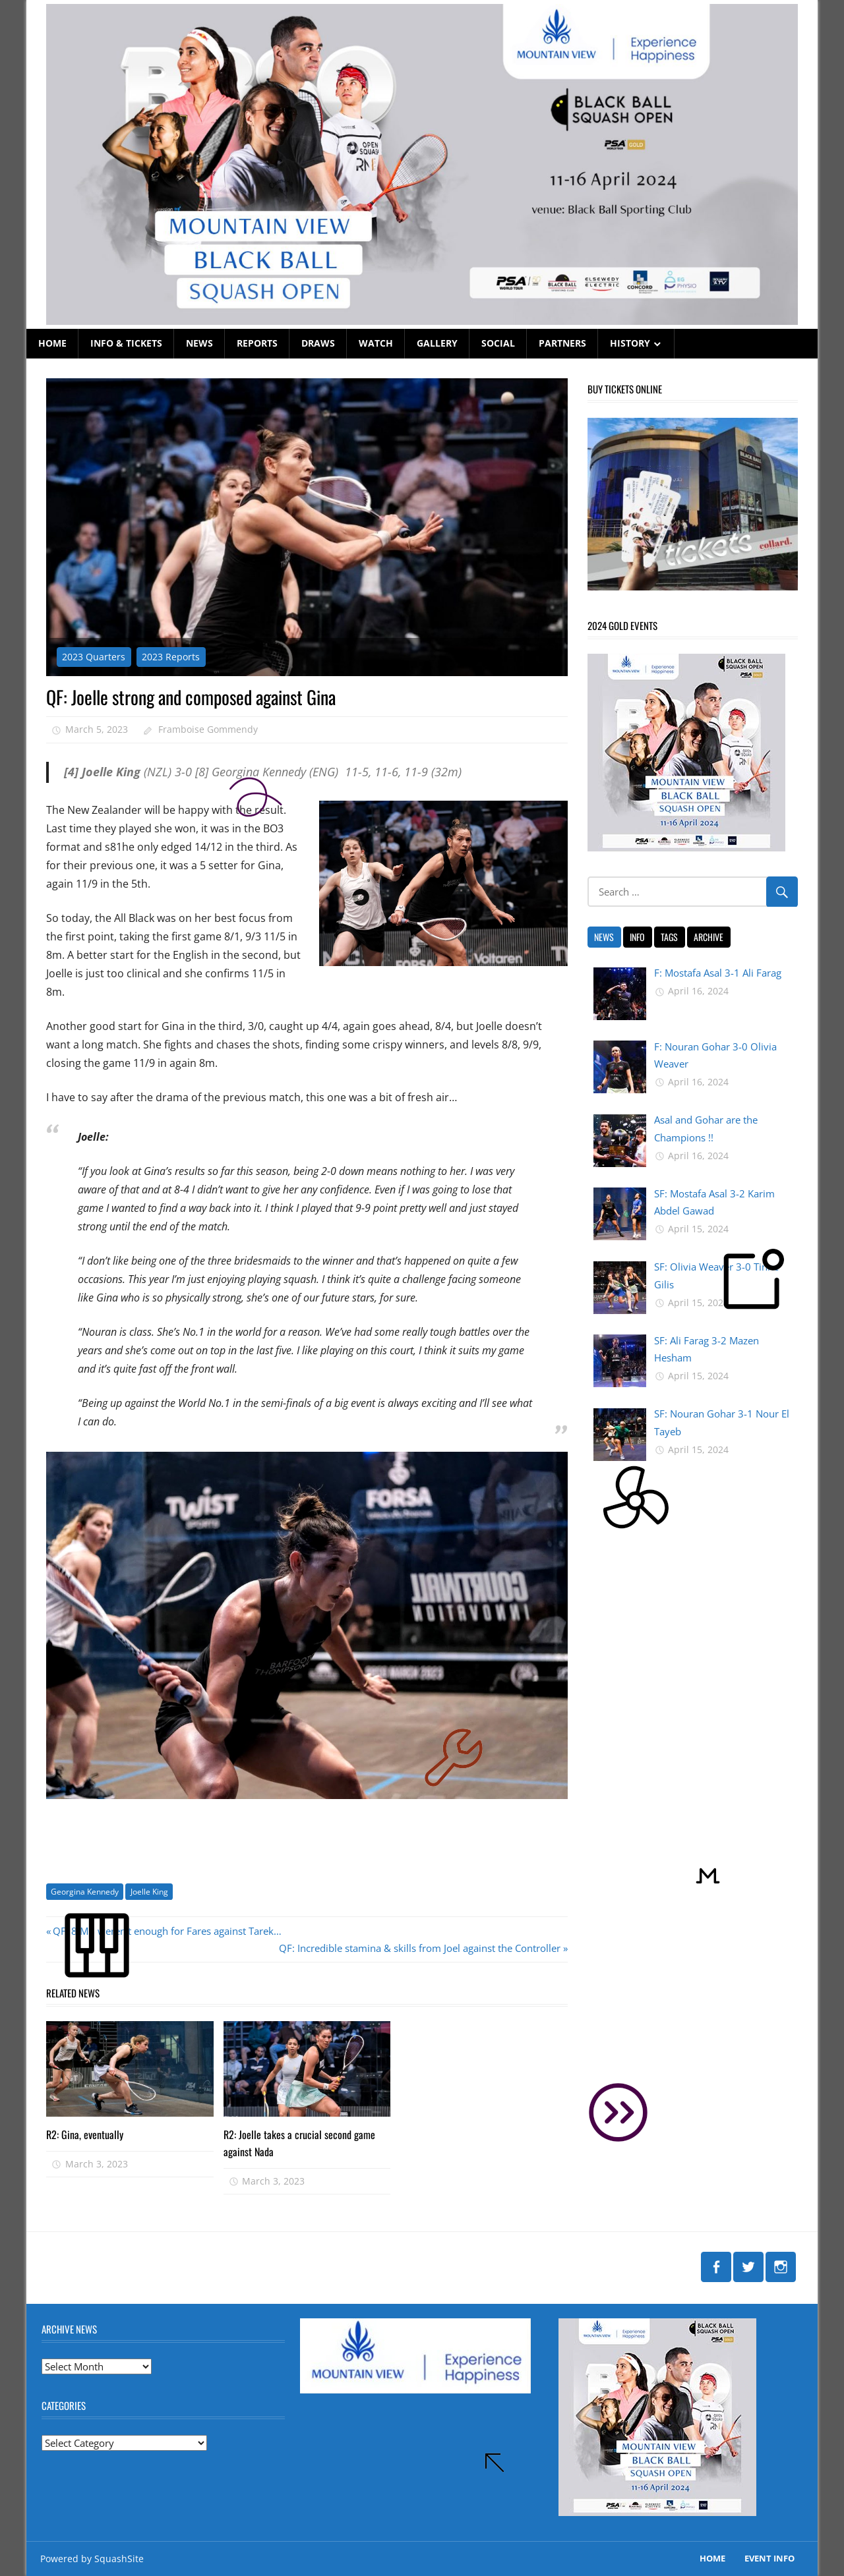 The image size is (844, 2576). Describe the element at coordinates (454, 1758) in the screenshot. I see `access settings or preferences` at that location.